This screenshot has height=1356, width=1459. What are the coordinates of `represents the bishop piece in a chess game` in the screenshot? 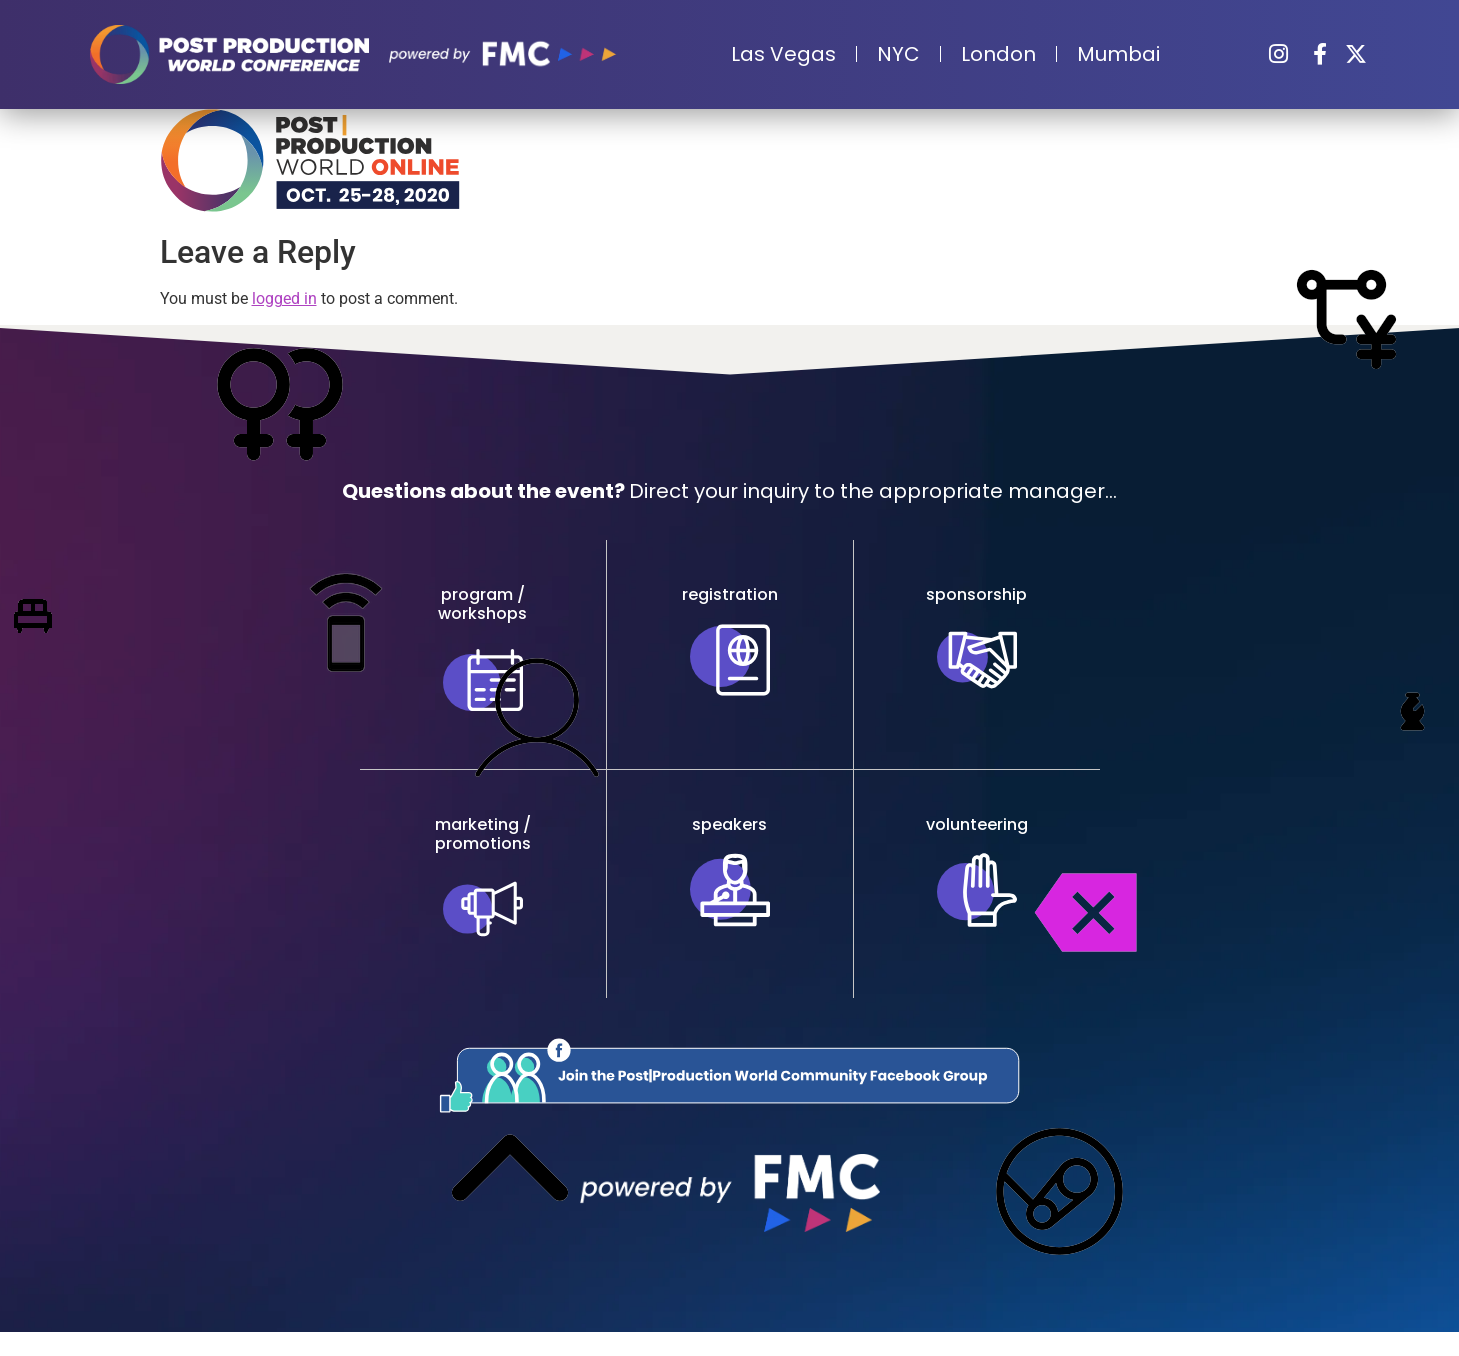 It's located at (1412, 711).